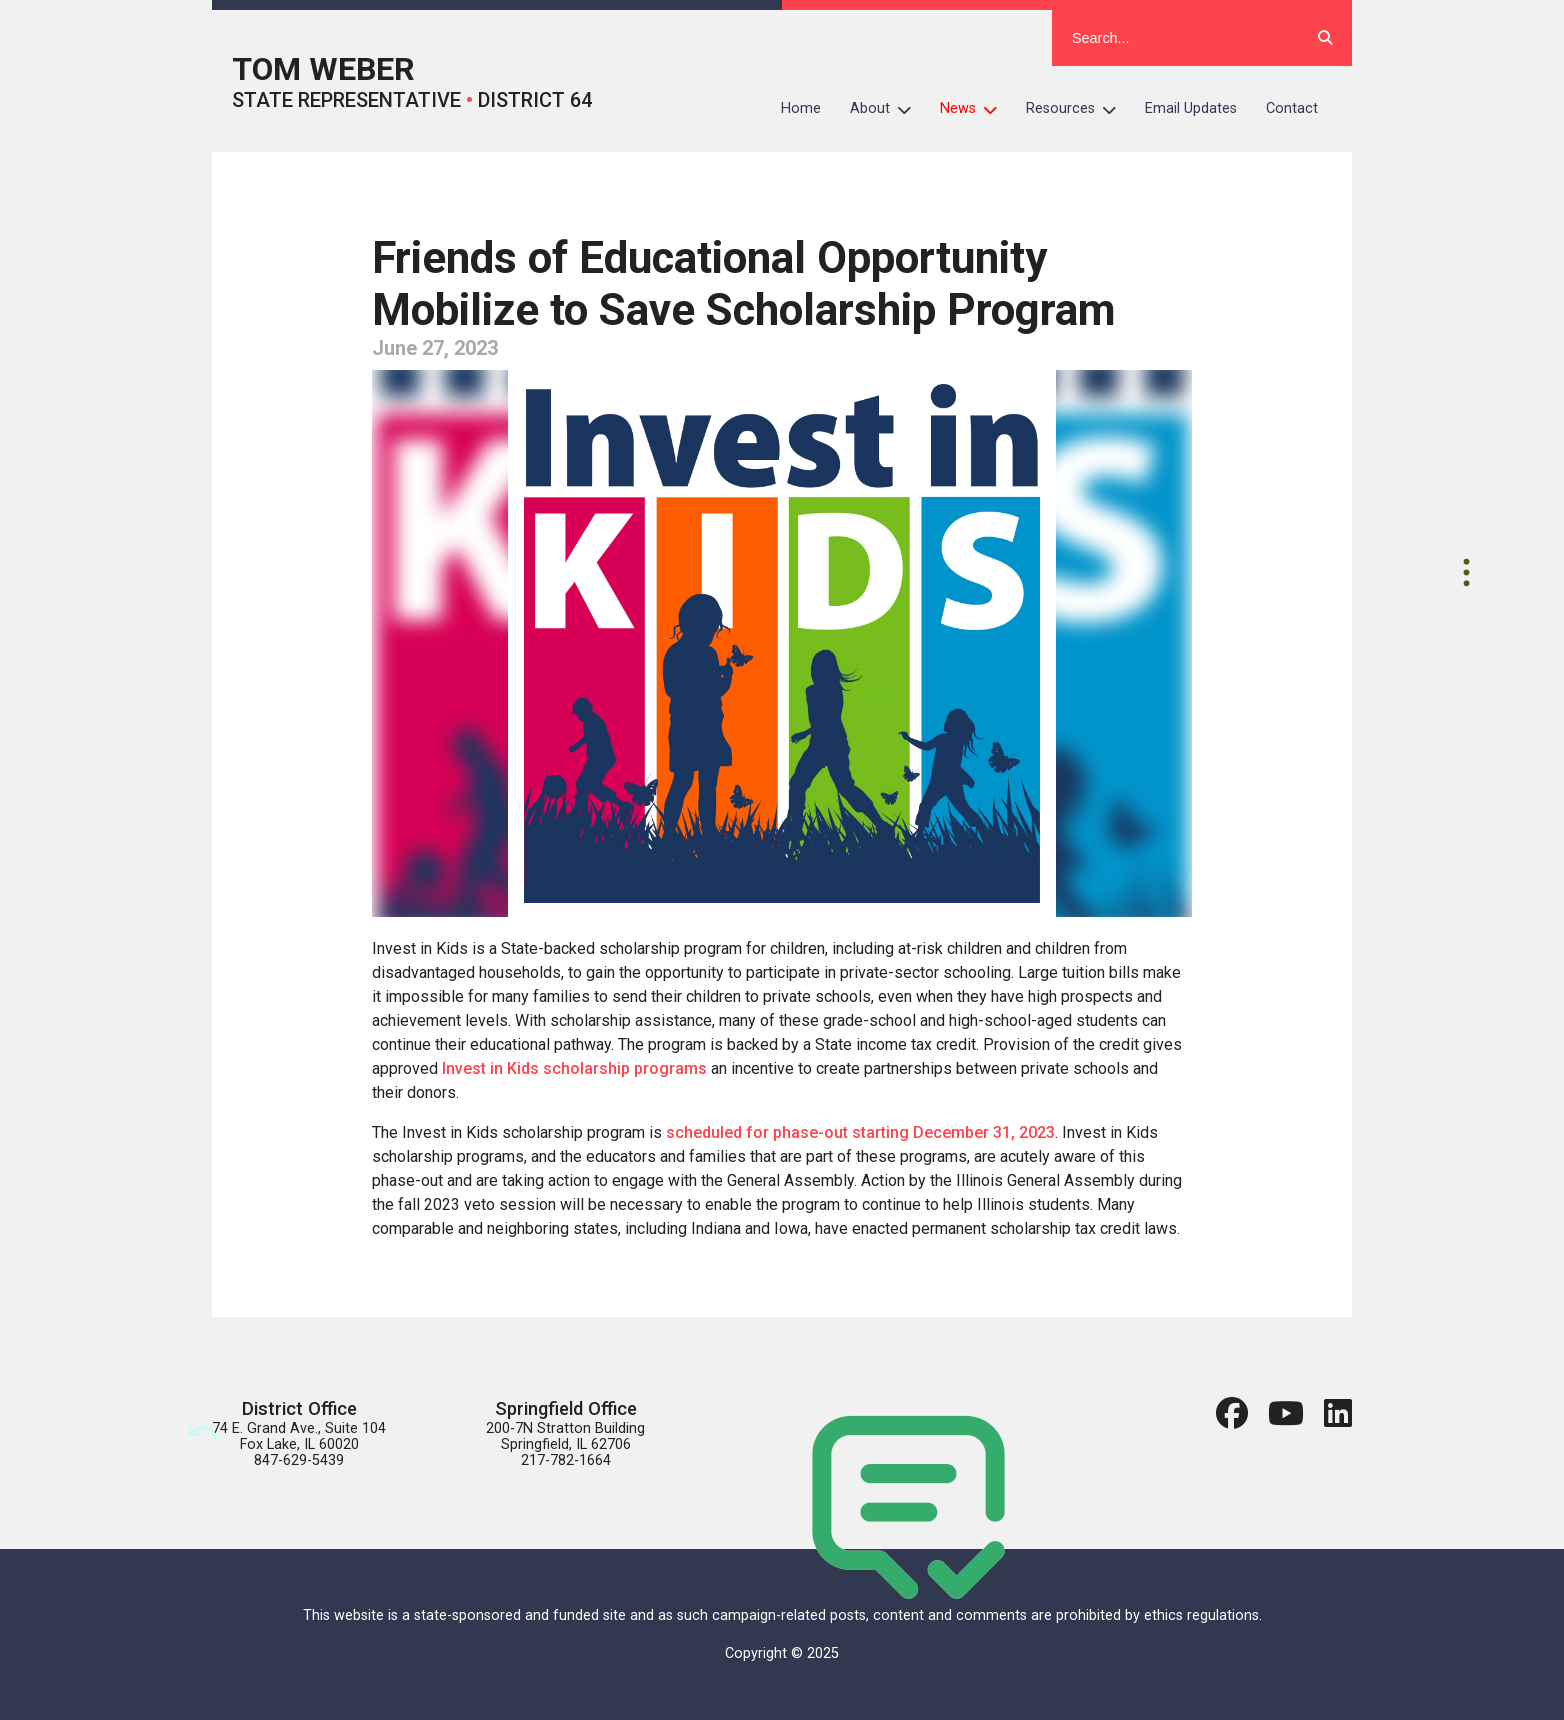  I want to click on open more options menu, so click(1466, 572).